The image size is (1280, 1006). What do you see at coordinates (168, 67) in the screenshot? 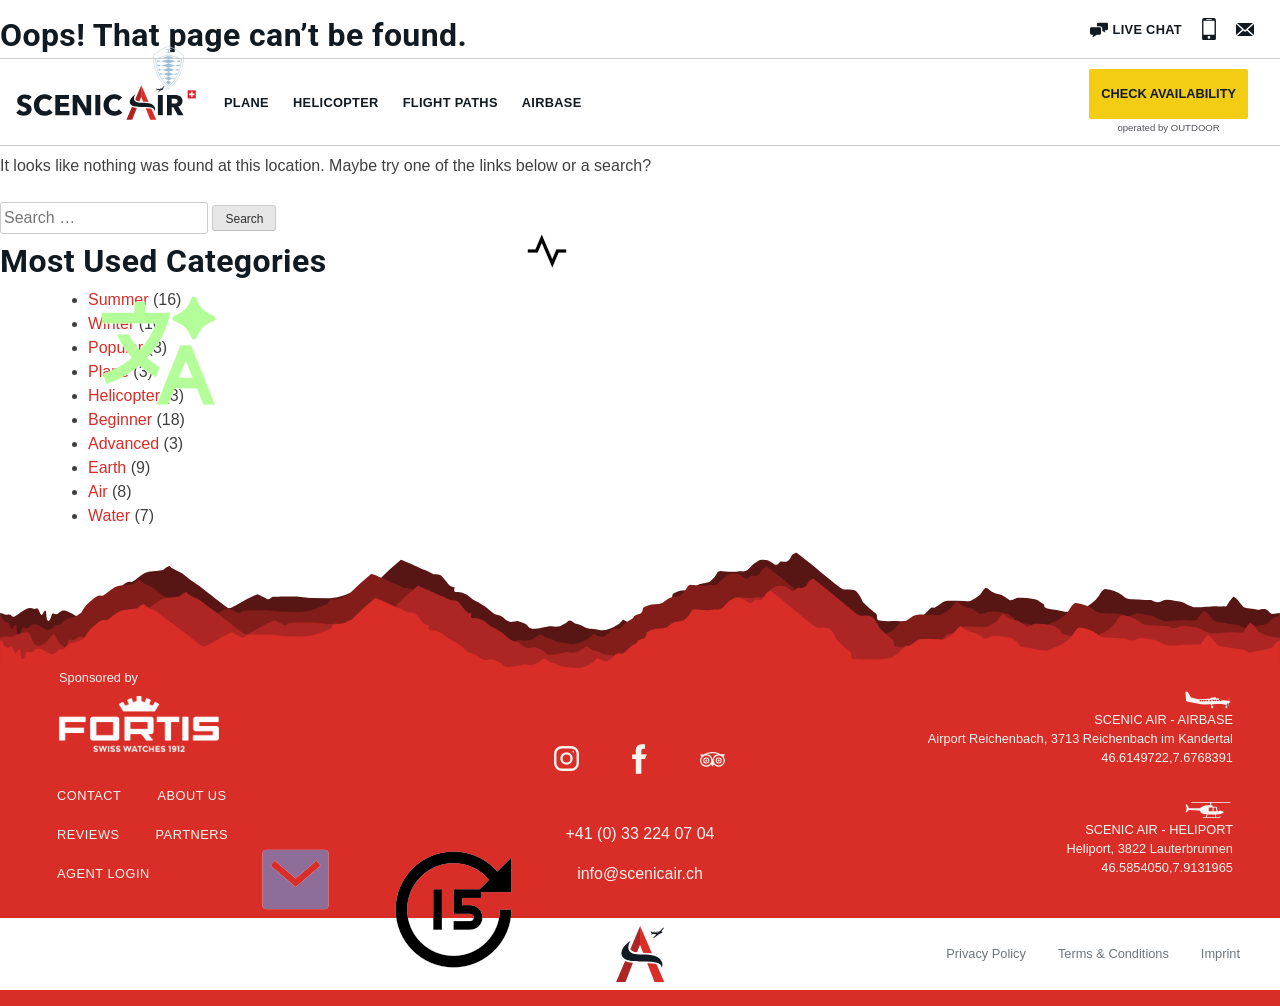
I see `visit the Koenigsegg website or app` at bounding box center [168, 67].